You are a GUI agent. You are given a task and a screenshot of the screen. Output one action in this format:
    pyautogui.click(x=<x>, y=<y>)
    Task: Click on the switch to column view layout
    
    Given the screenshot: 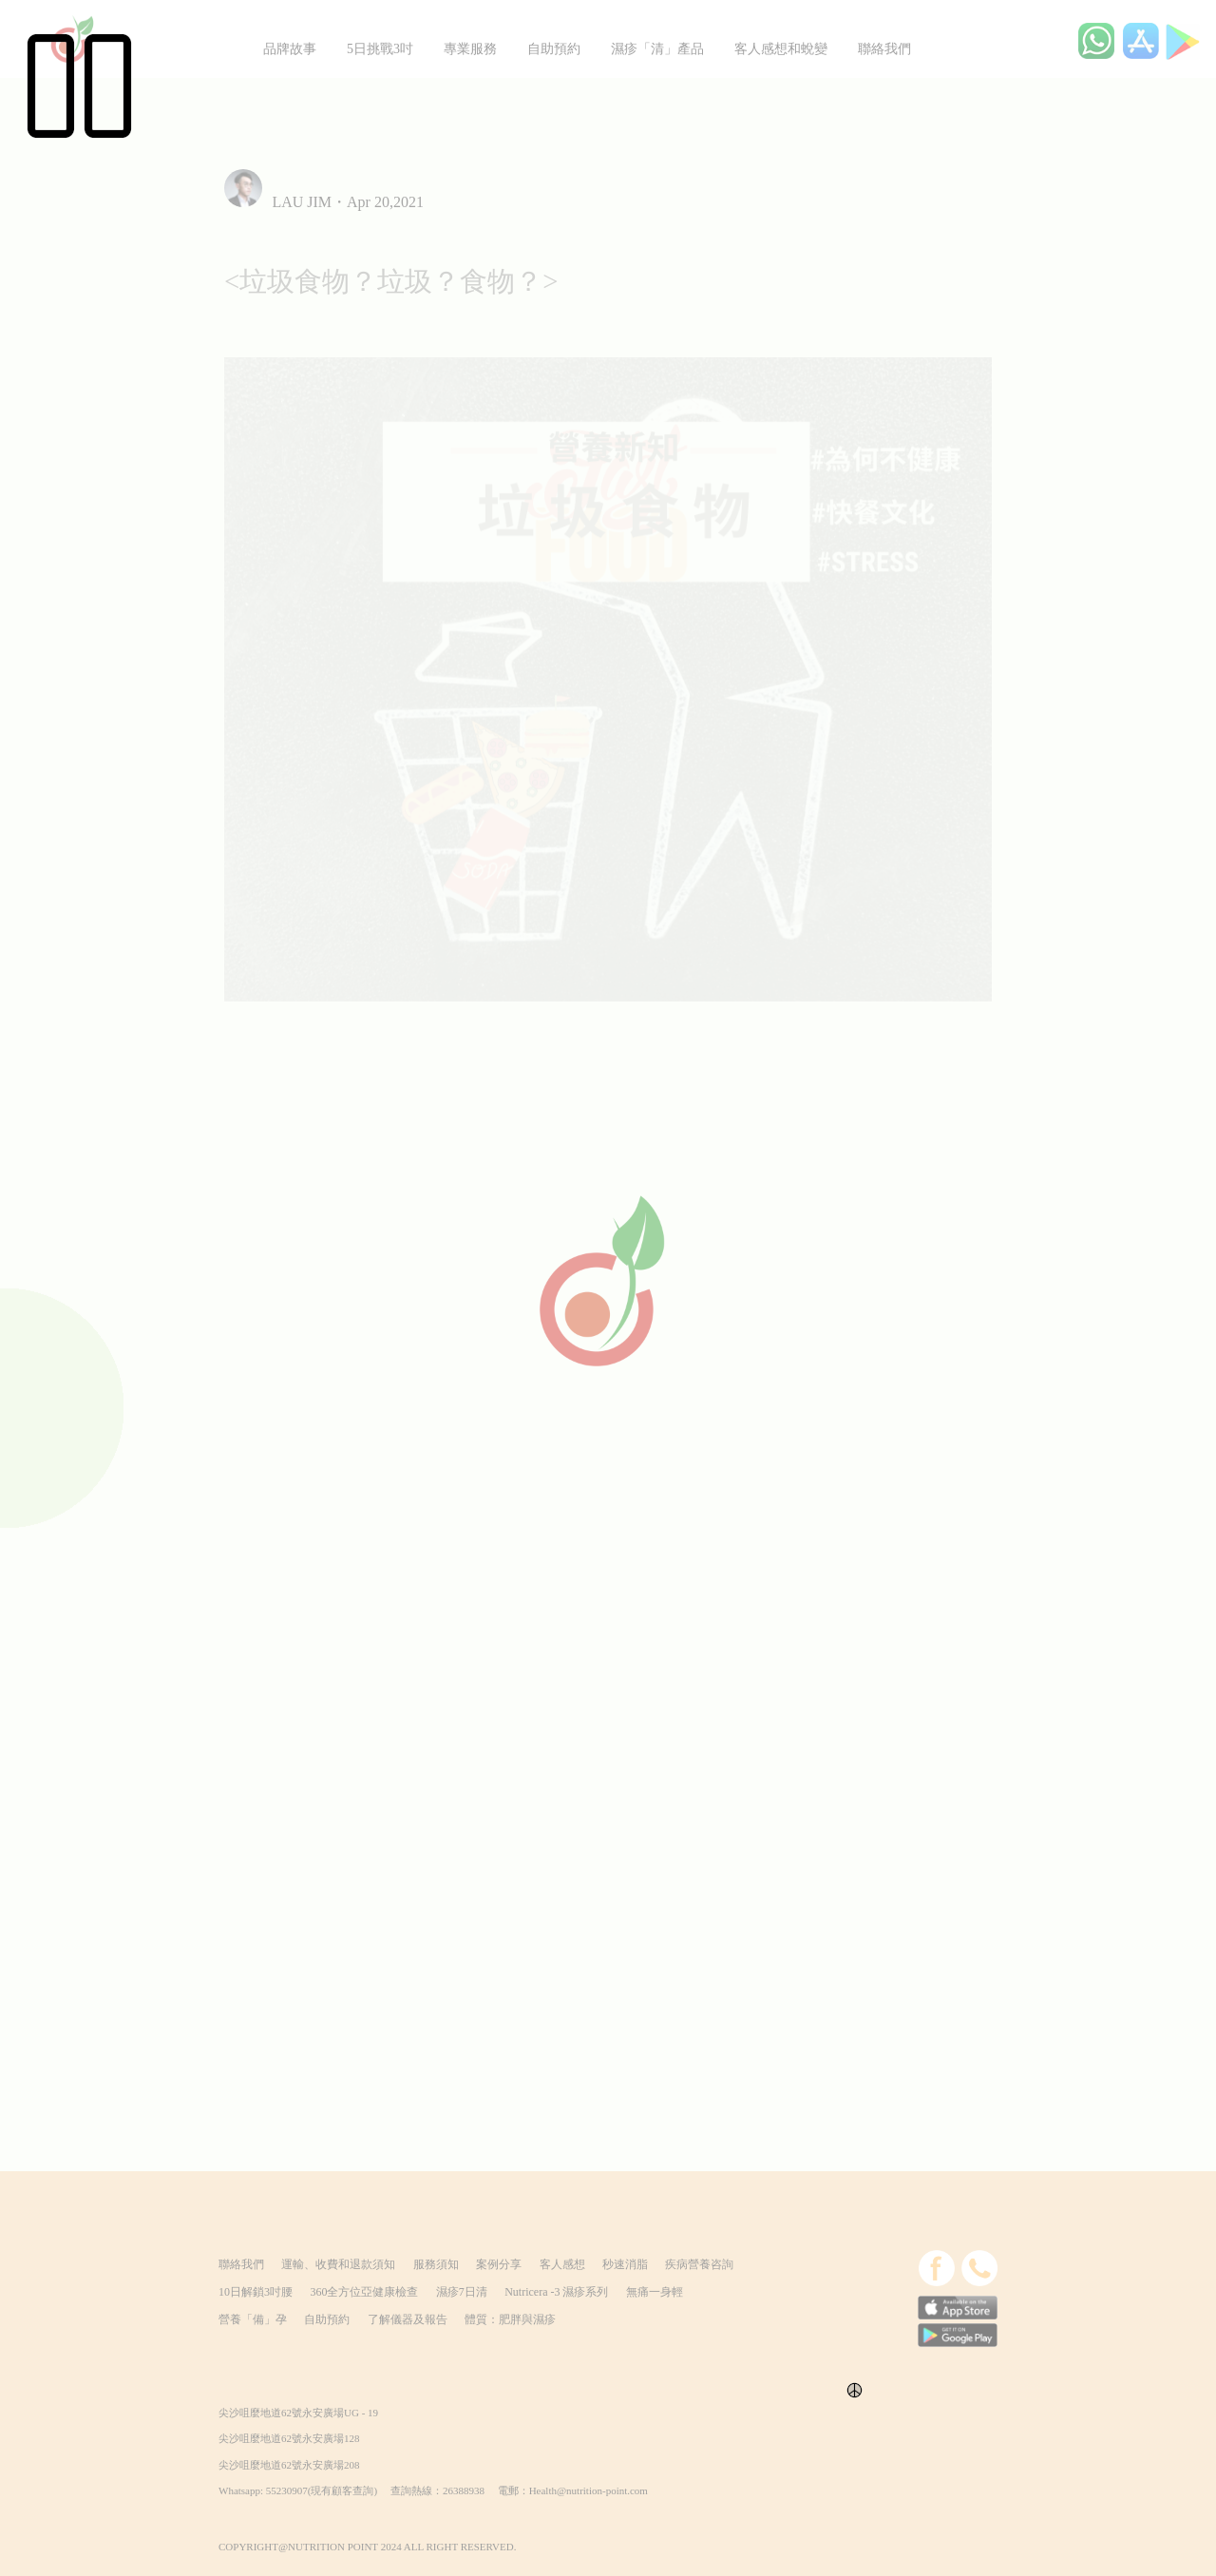 What is the action you would take?
    pyautogui.click(x=79, y=86)
    